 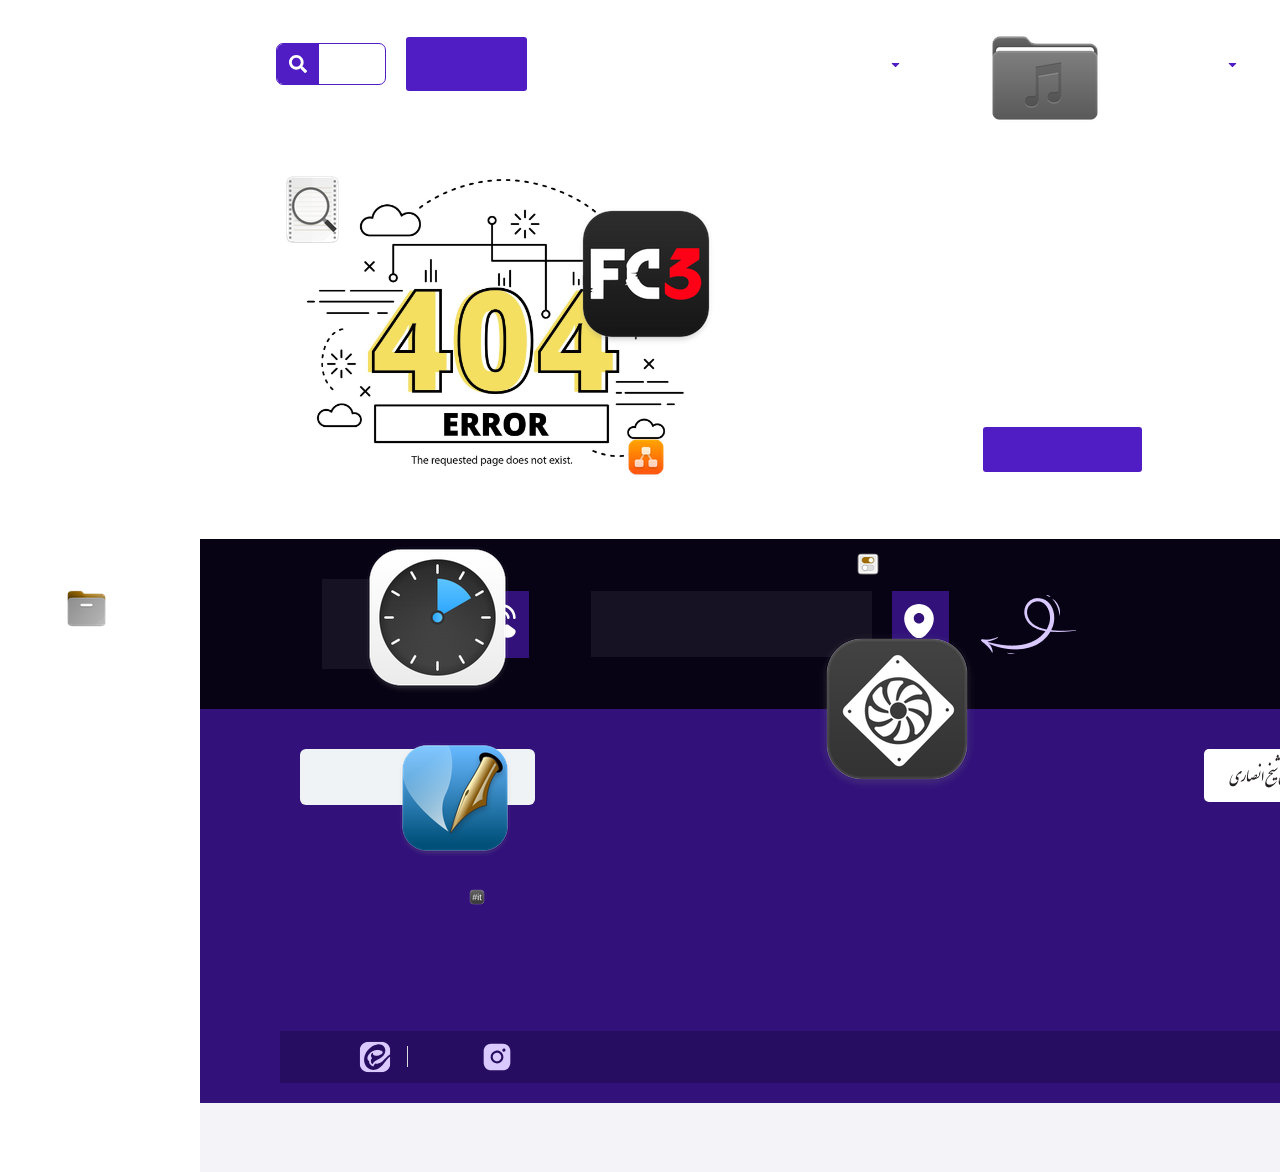 What do you see at coordinates (86, 608) in the screenshot?
I see `open the file manager application` at bounding box center [86, 608].